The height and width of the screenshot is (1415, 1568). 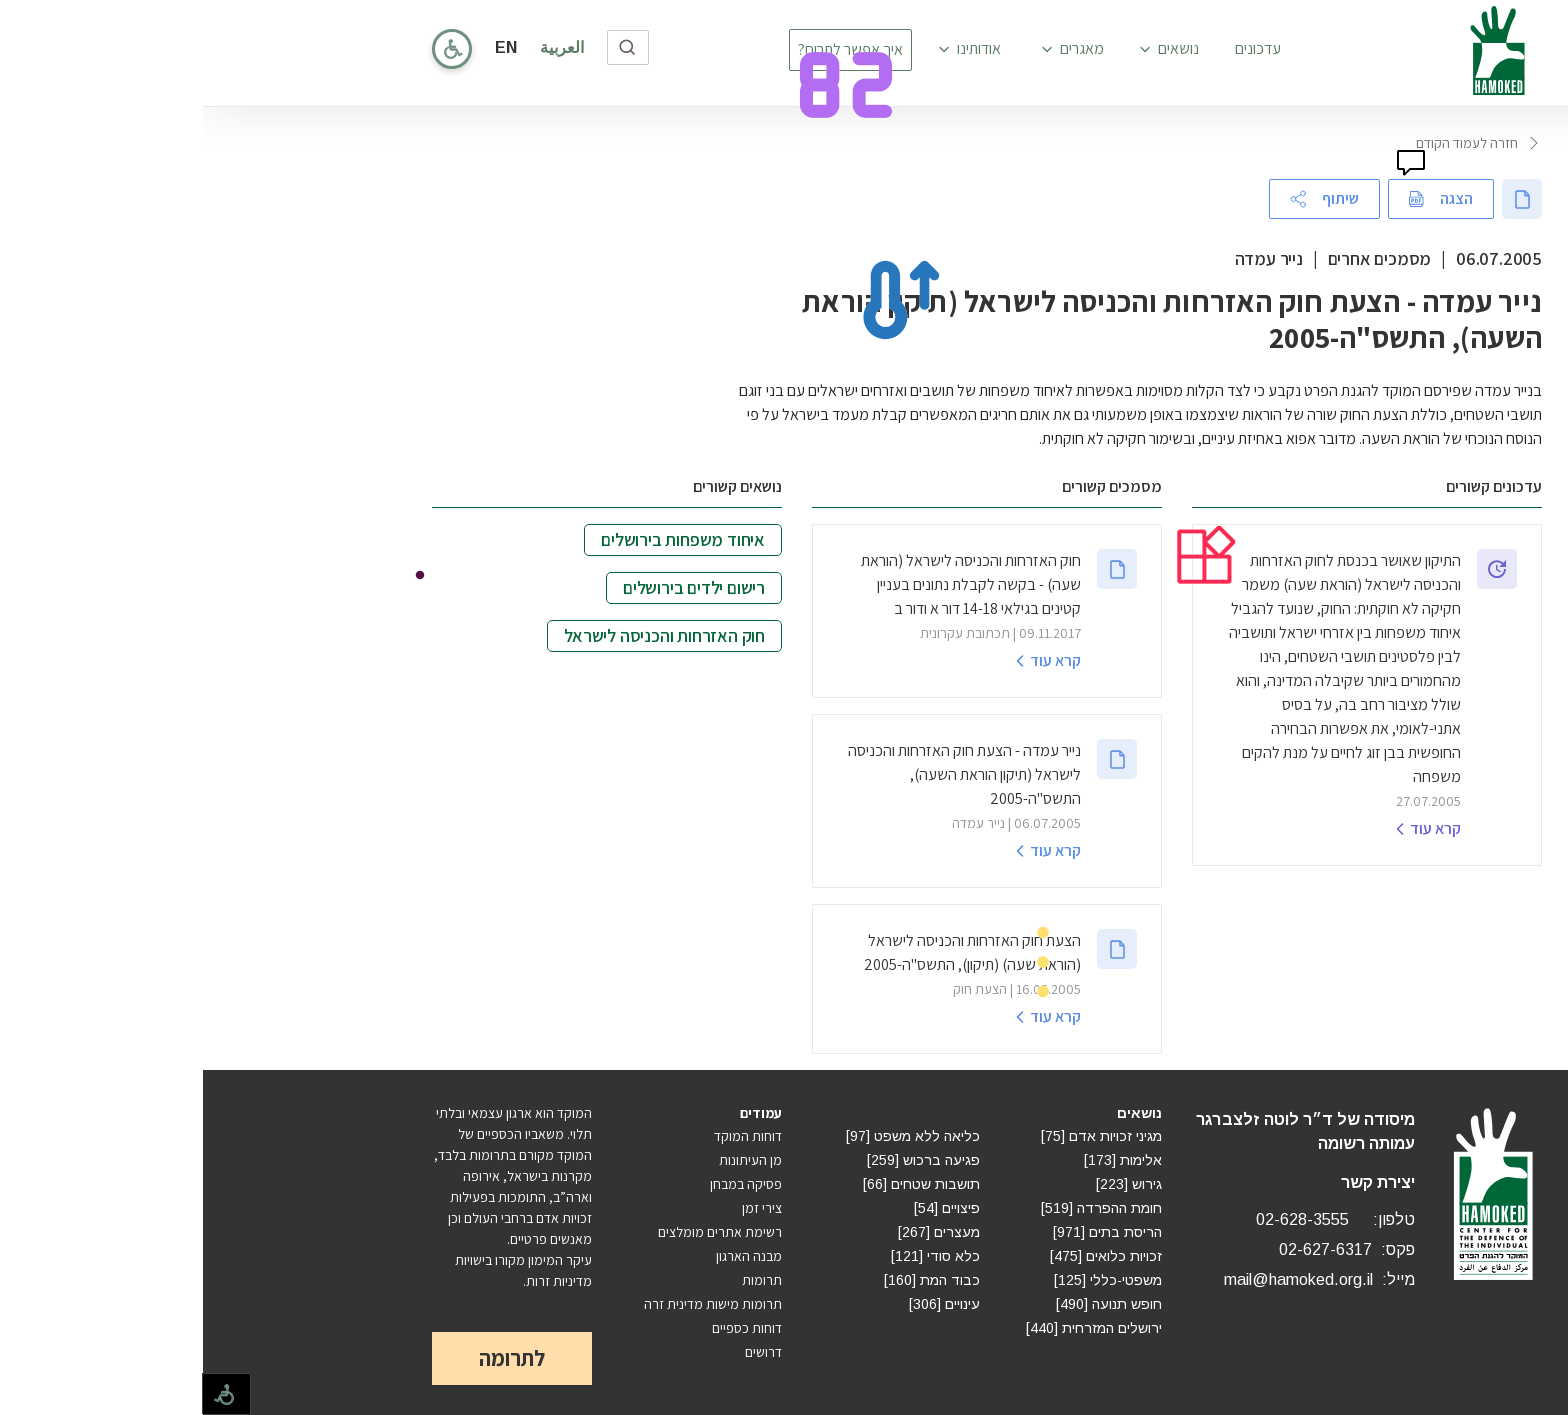 I want to click on increase temperature setting, so click(x=900, y=300).